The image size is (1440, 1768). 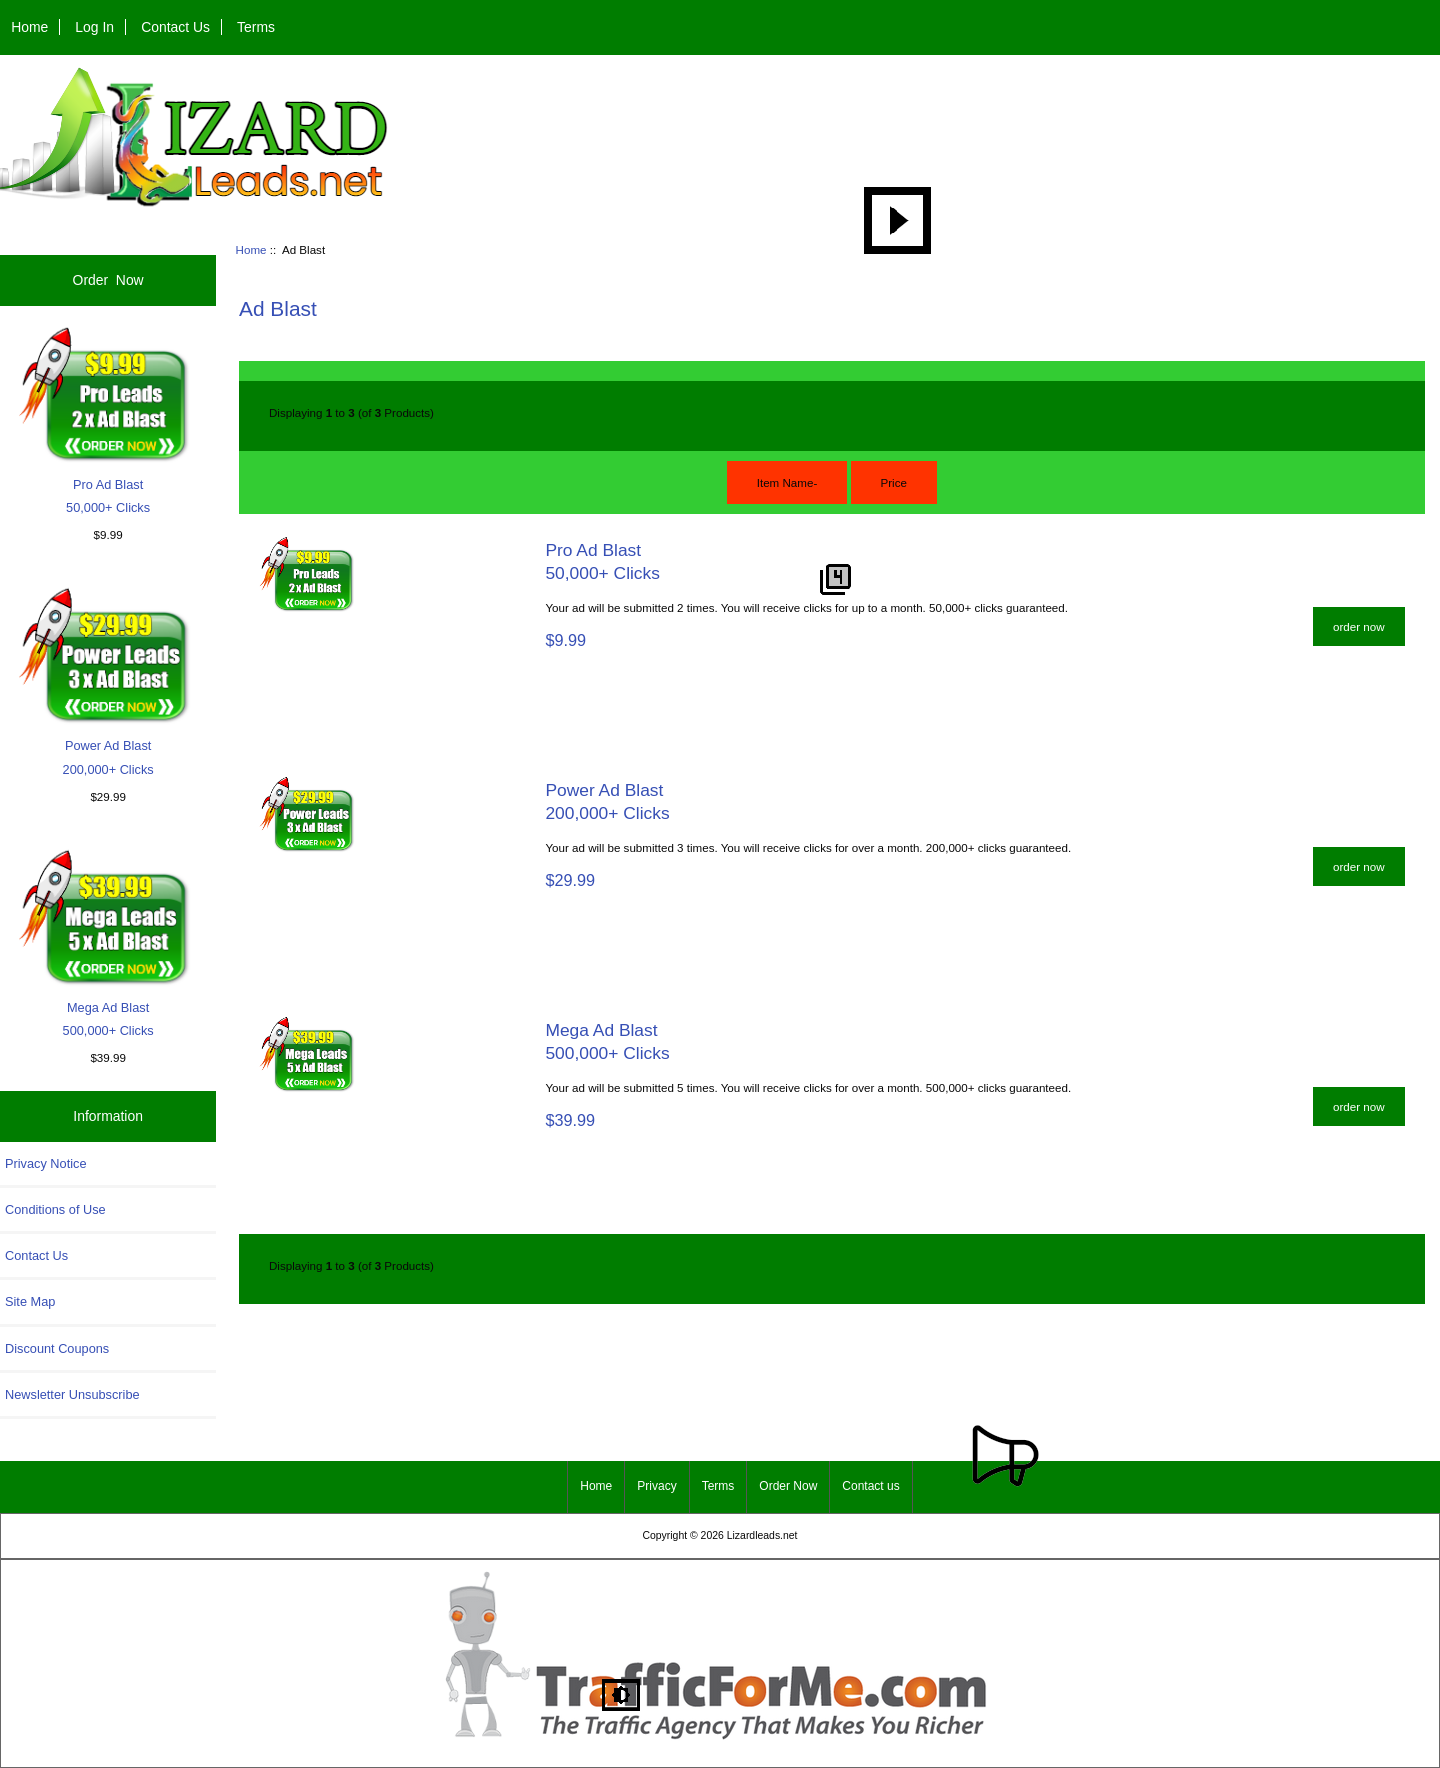 What do you see at coordinates (835, 579) in the screenshot?
I see `select 4 images or items` at bounding box center [835, 579].